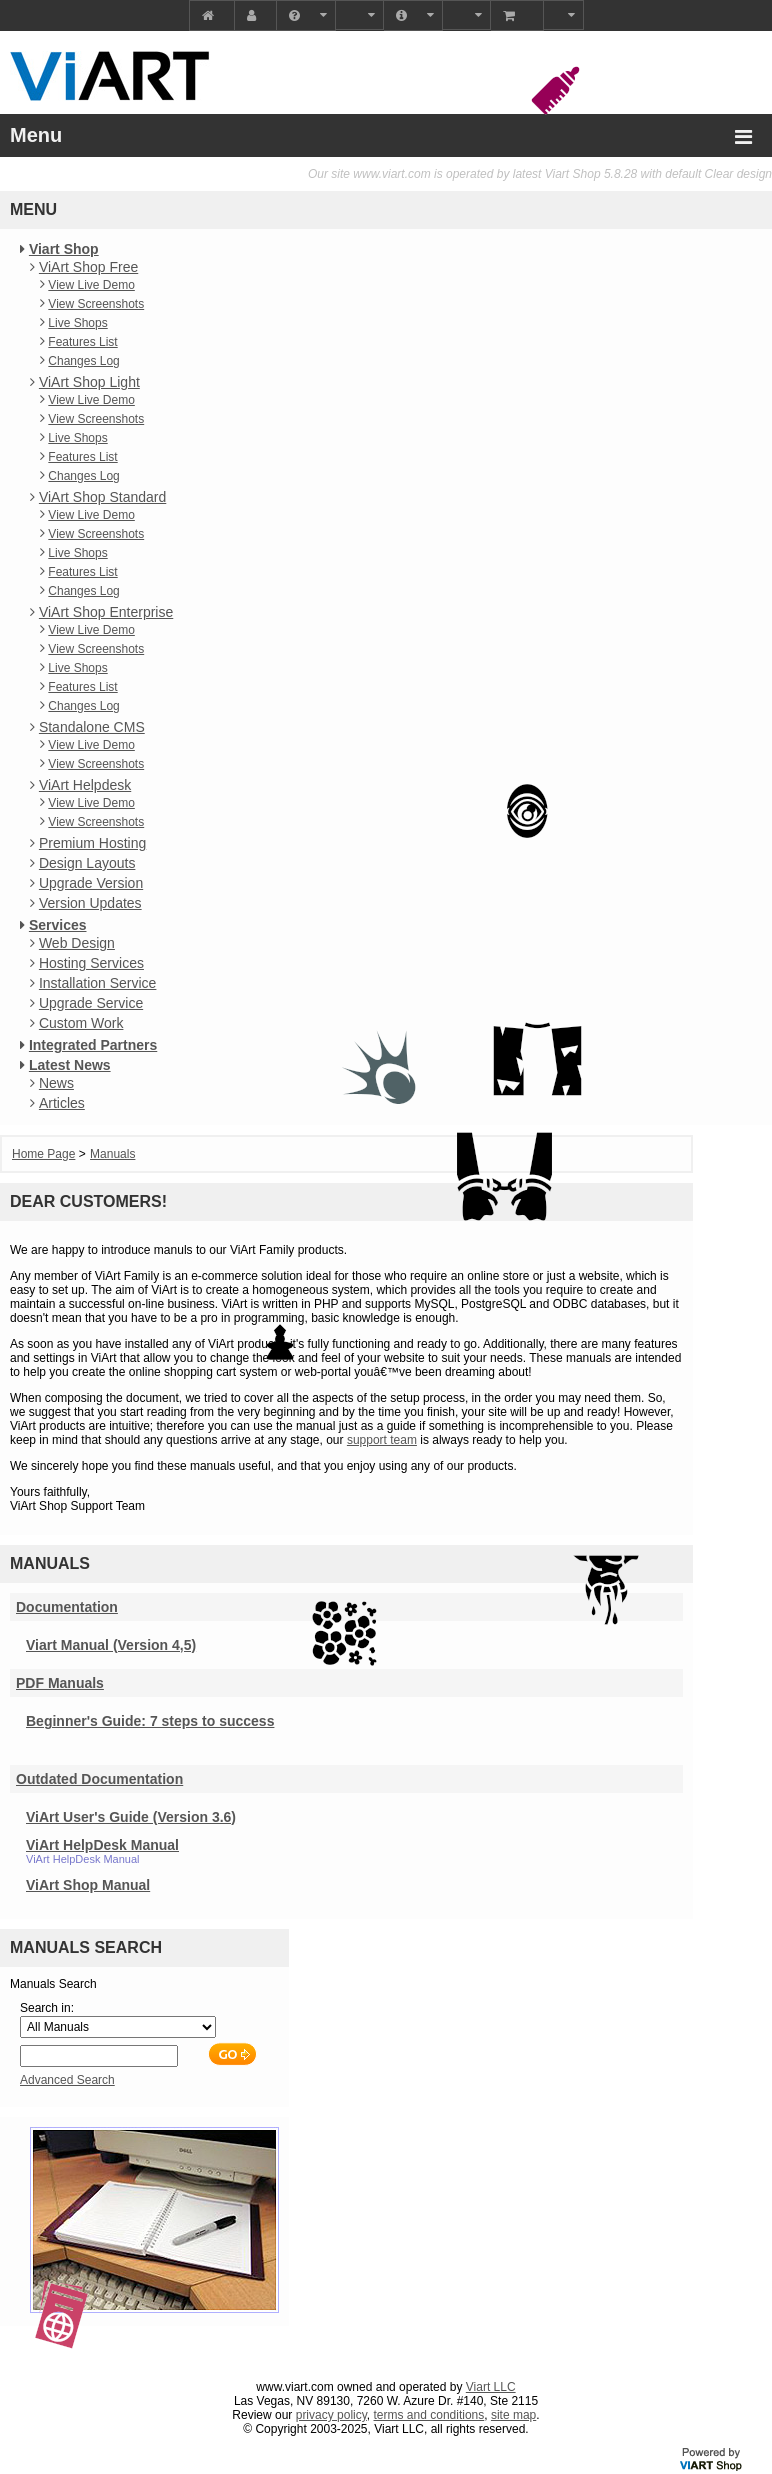  What do you see at coordinates (504, 1180) in the screenshot?
I see `indicates a restricted or locked account status` at bounding box center [504, 1180].